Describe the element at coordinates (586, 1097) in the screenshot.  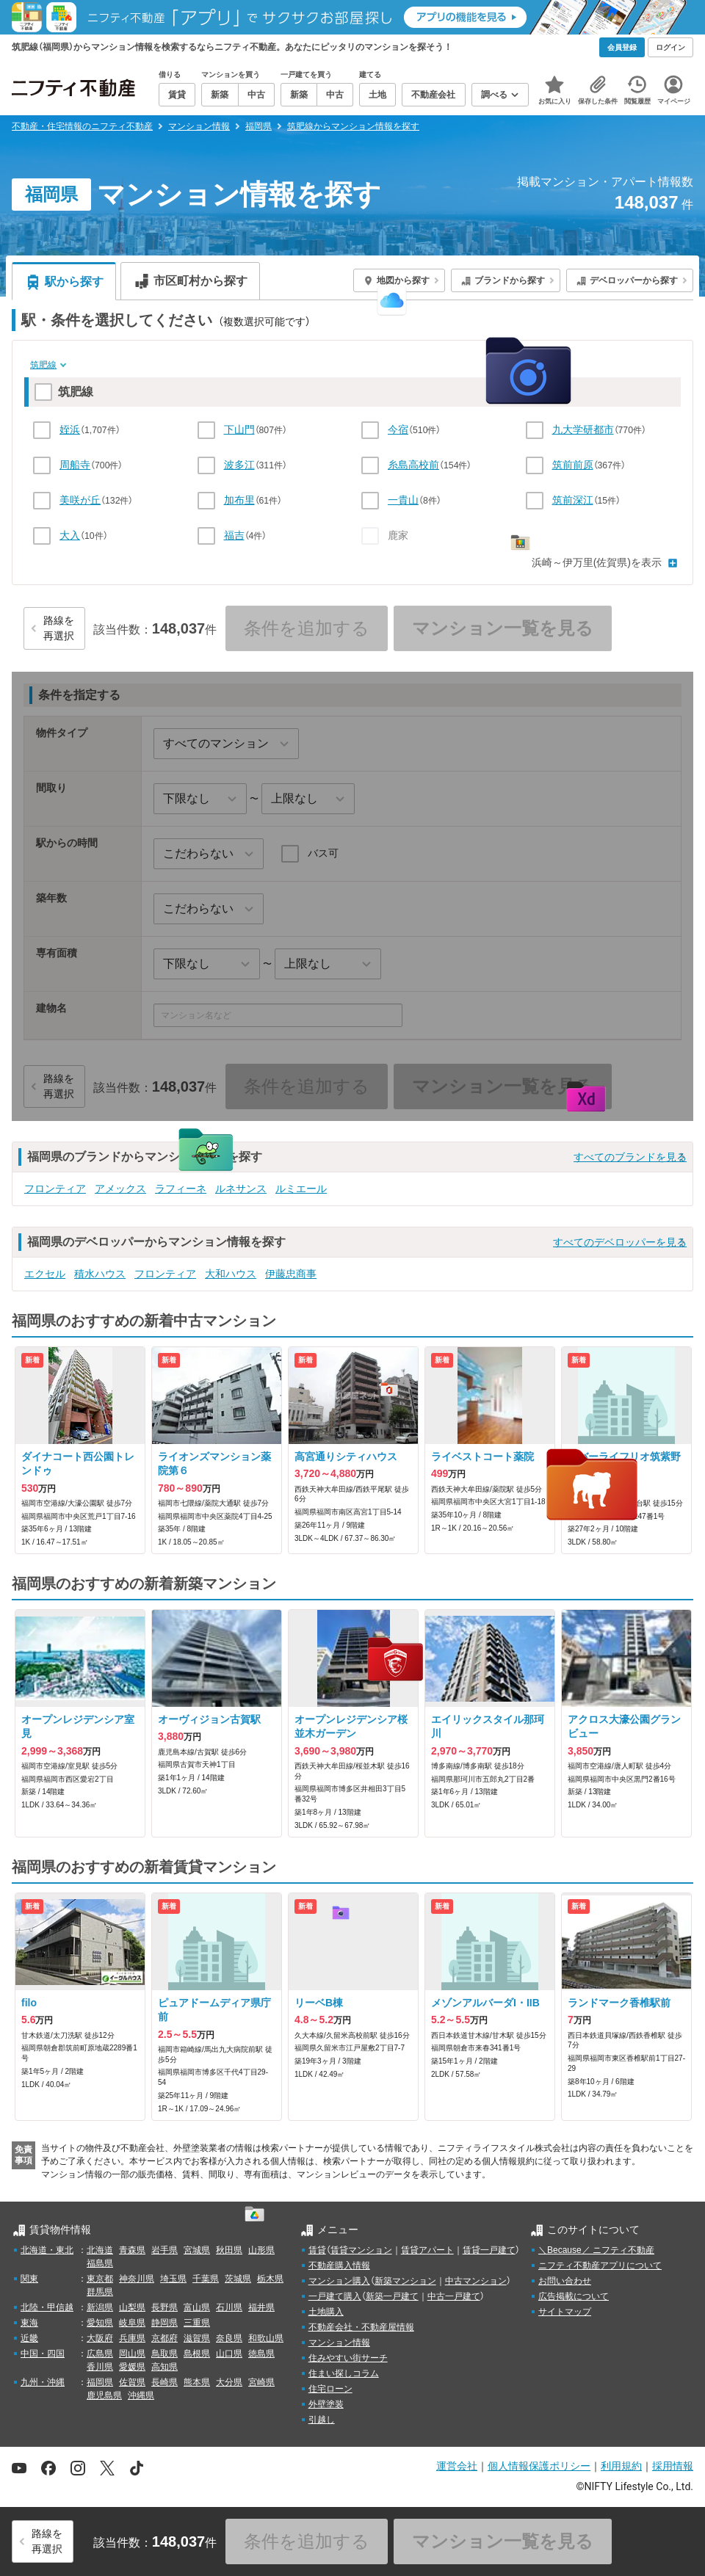
I see `open folder containing Adobe XD project files` at that location.